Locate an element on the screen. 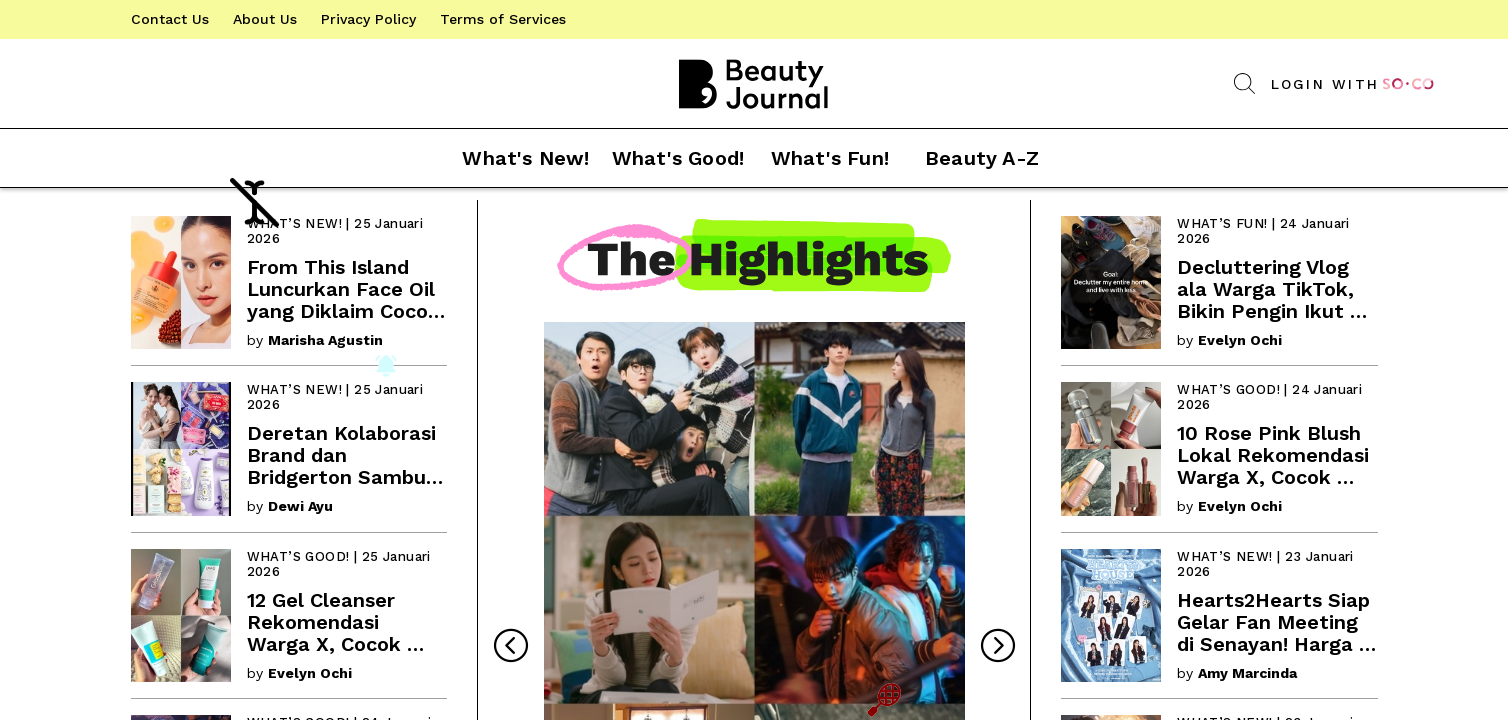 The width and height of the screenshot is (1508, 720). indicates new notifications are available is located at coordinates (386, 366).